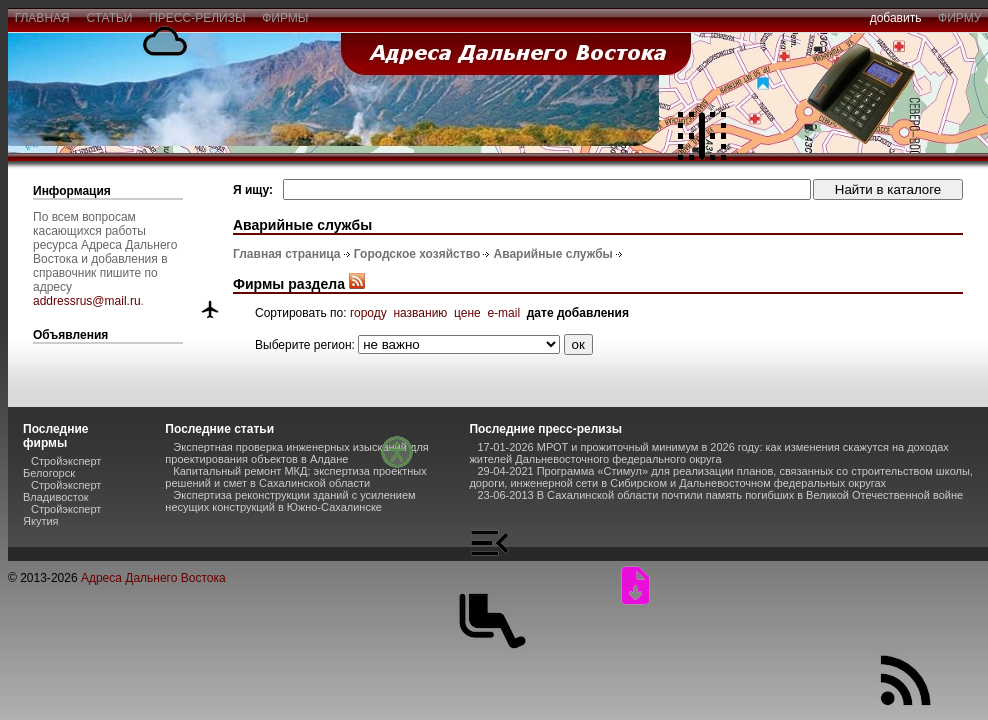 The image size is (988, 720). What do you see at coordinates (210, 309) in the screenshot?
I see `access flight booking or travel options` at bounding box center [210, 309].